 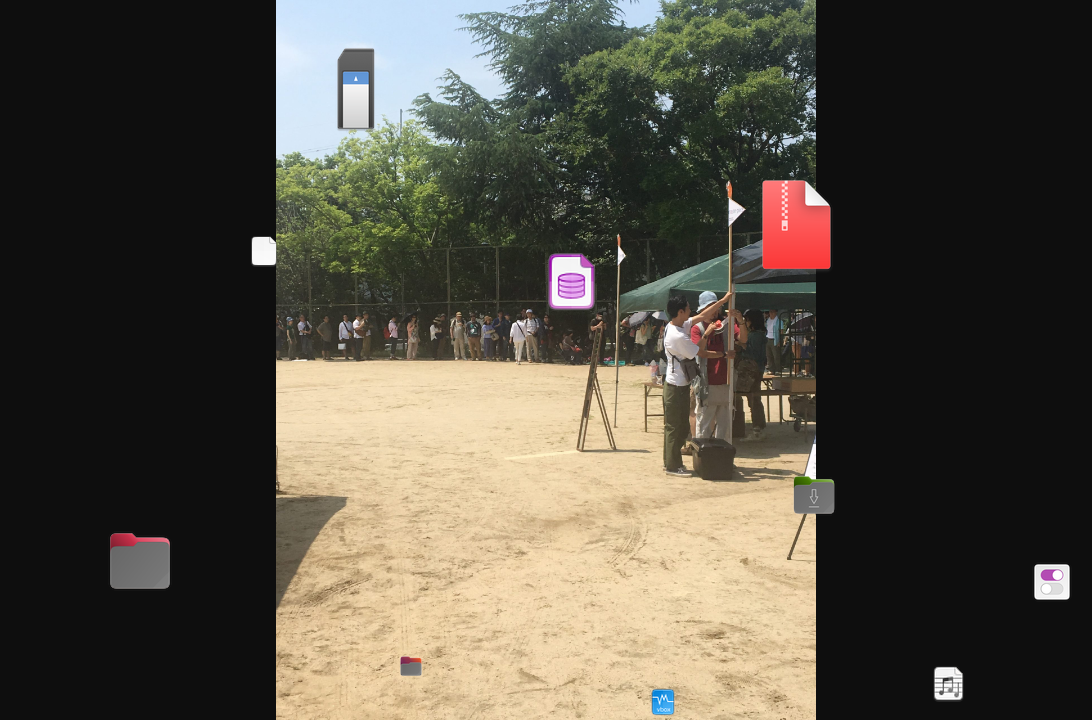 I want to click on open a database template file, so click(x=571, y=281).